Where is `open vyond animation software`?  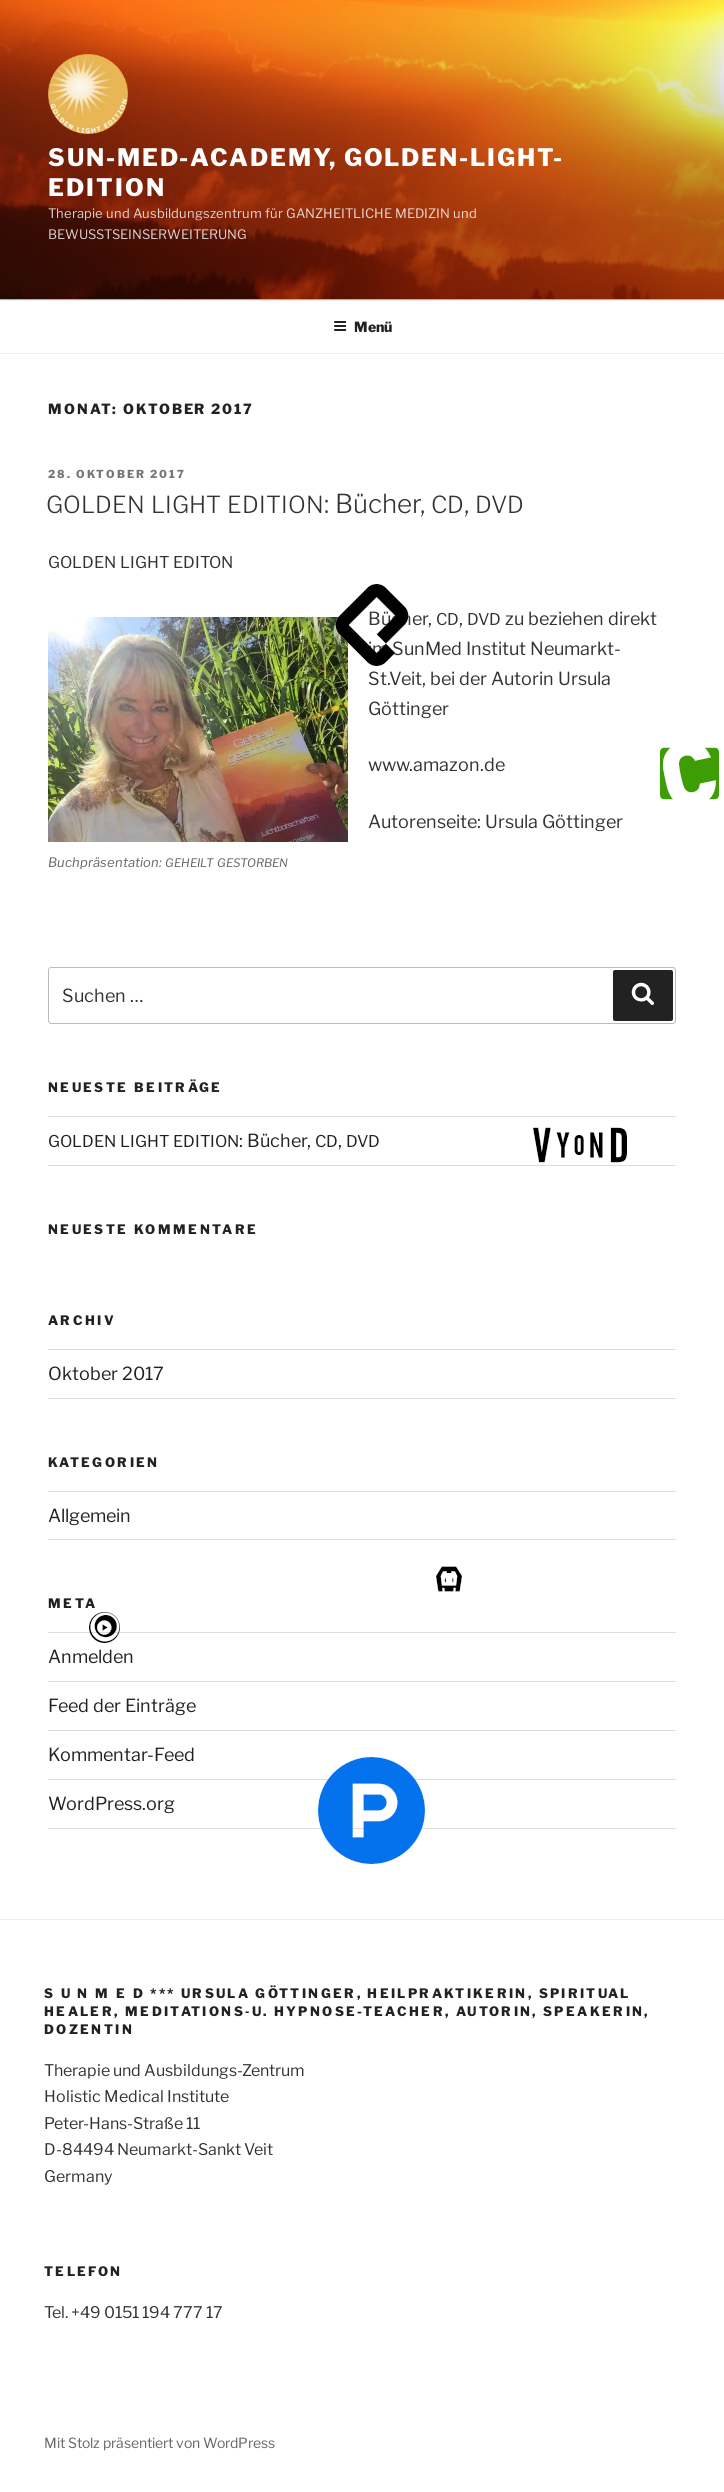 open vyond animation software is located at coordinates (580, 1145).